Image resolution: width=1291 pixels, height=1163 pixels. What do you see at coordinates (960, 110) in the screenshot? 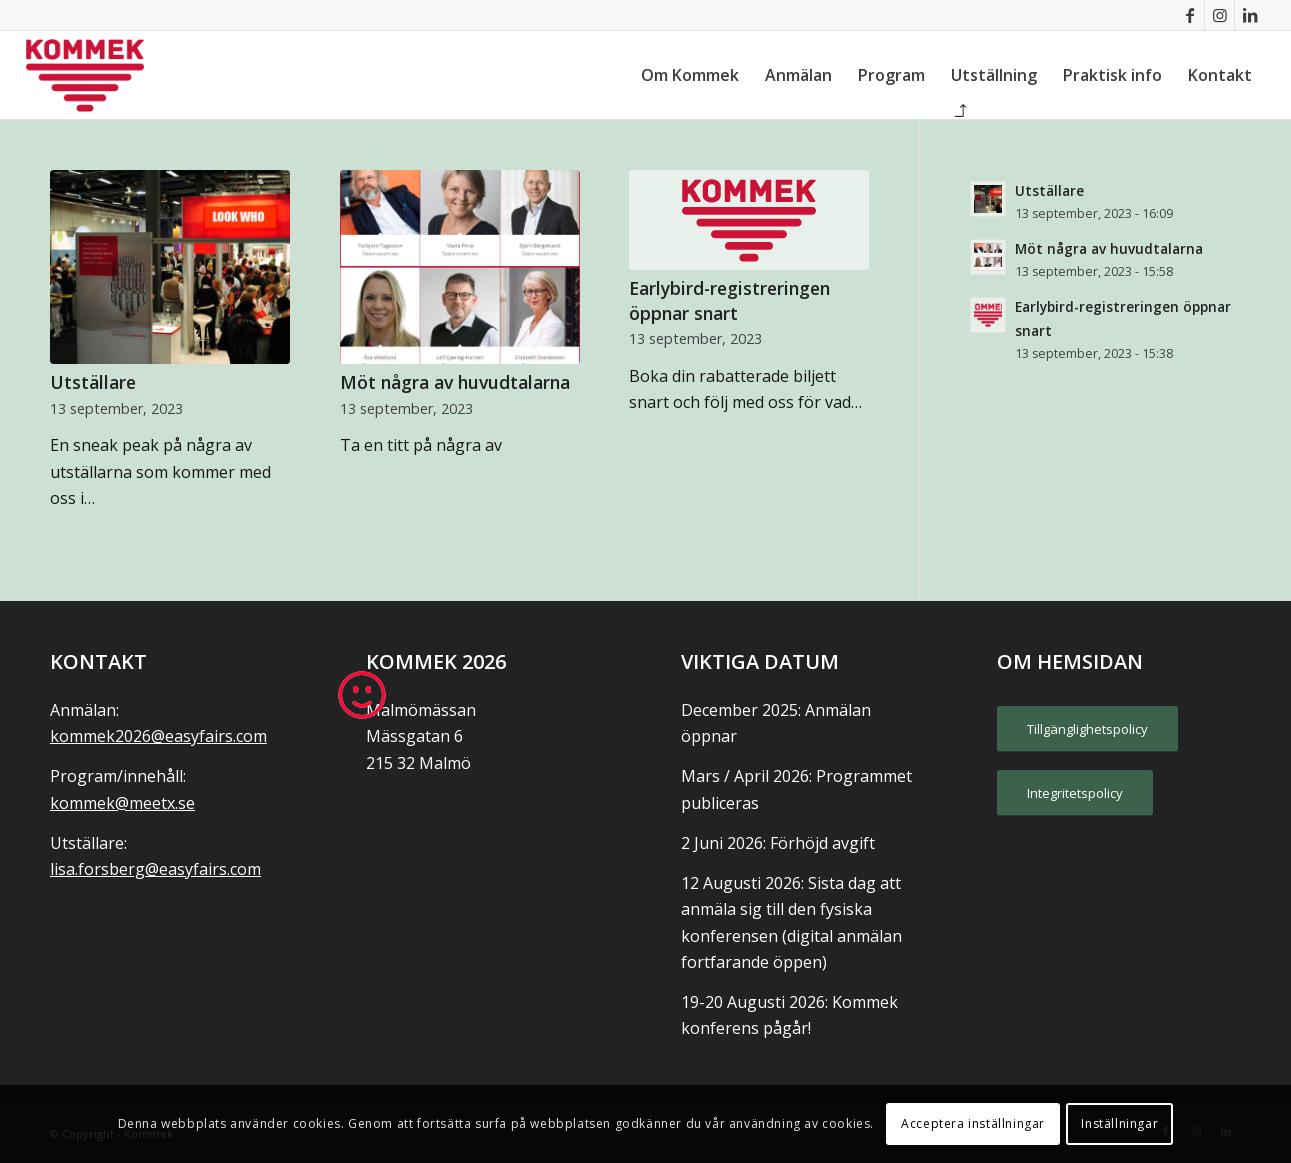
I see `turn right then continue upward` at bounding box center [960, 110].